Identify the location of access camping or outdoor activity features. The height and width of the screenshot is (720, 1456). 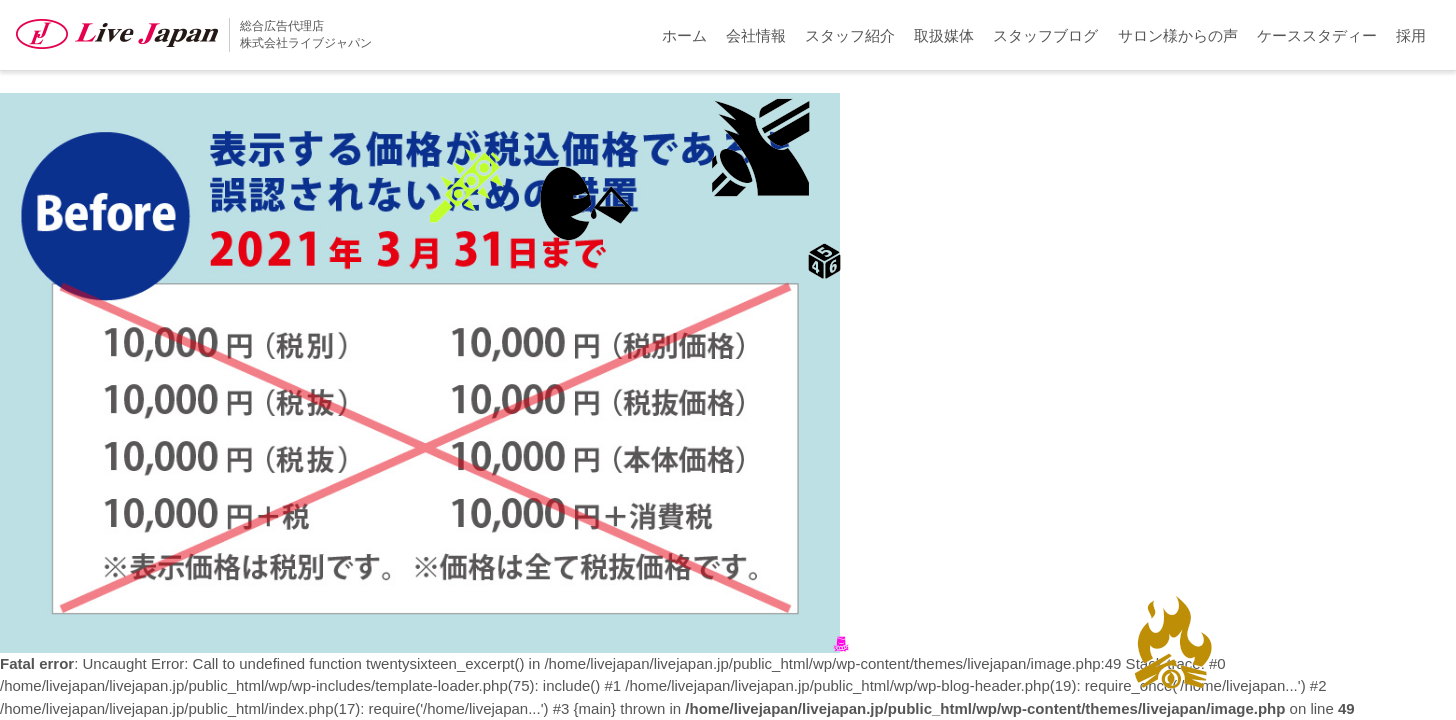
(1170, 641).